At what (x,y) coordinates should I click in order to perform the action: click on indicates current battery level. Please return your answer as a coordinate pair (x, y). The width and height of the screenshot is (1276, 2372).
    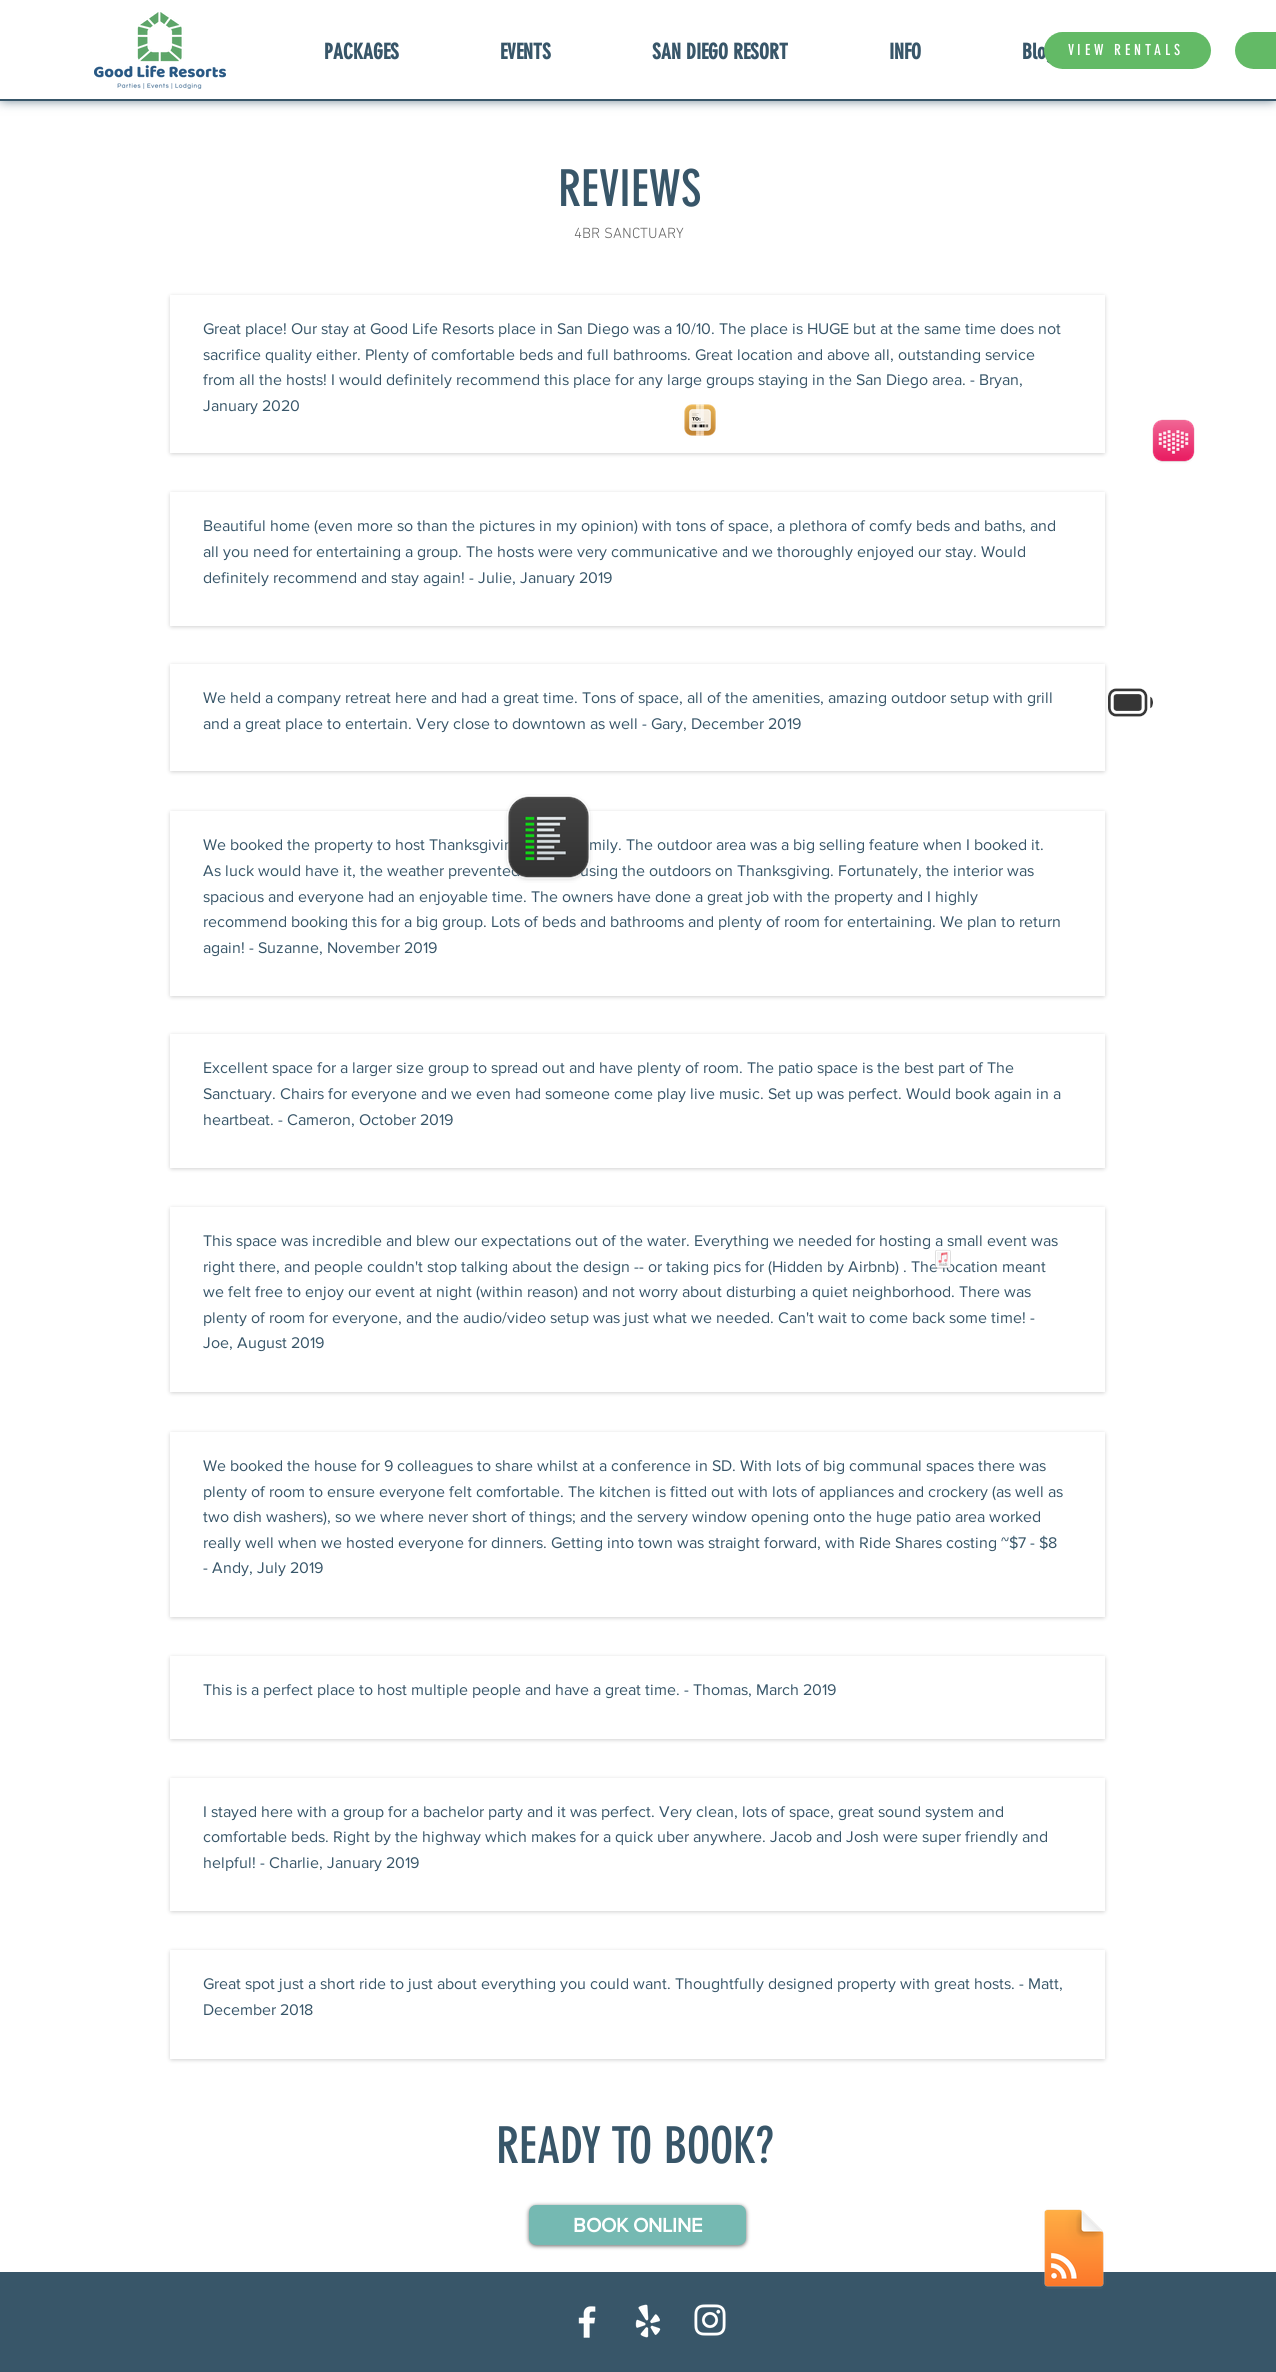
    Looking at the image, I should click on (1130, 702).